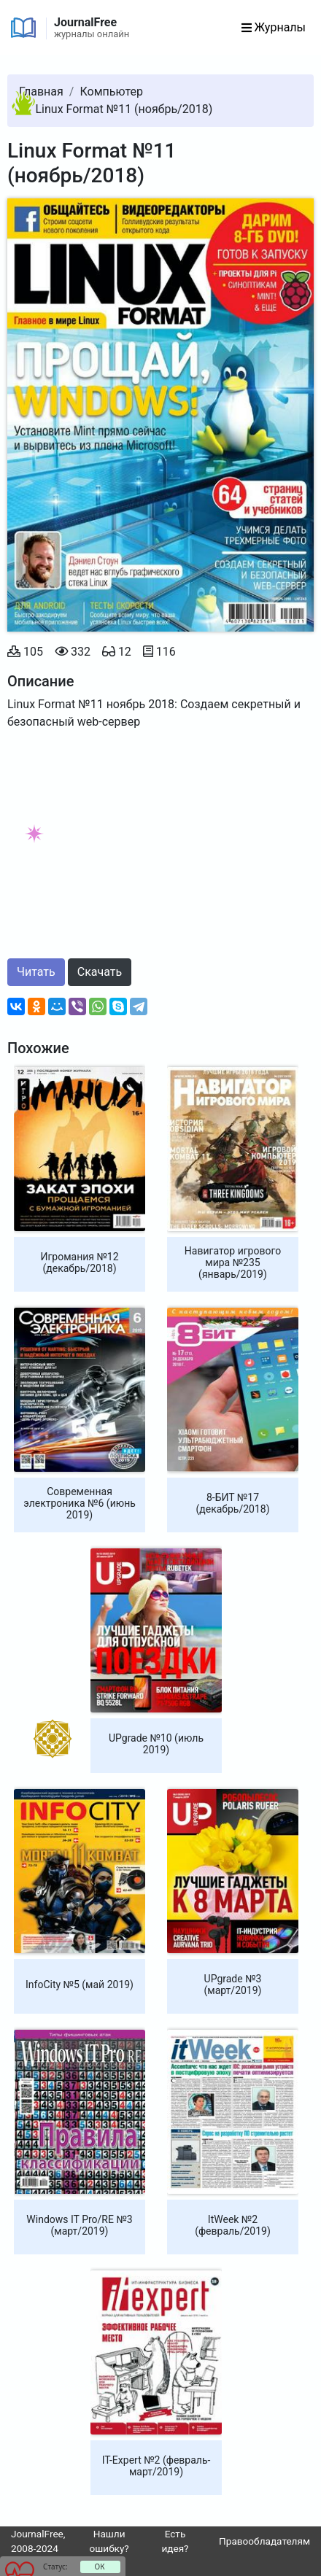 The image size is (321, 2576). What do you see at coordinates (23, 103) in the screenshot?
I see `indicates a celebration or special event` at bounding box center [23, 103].